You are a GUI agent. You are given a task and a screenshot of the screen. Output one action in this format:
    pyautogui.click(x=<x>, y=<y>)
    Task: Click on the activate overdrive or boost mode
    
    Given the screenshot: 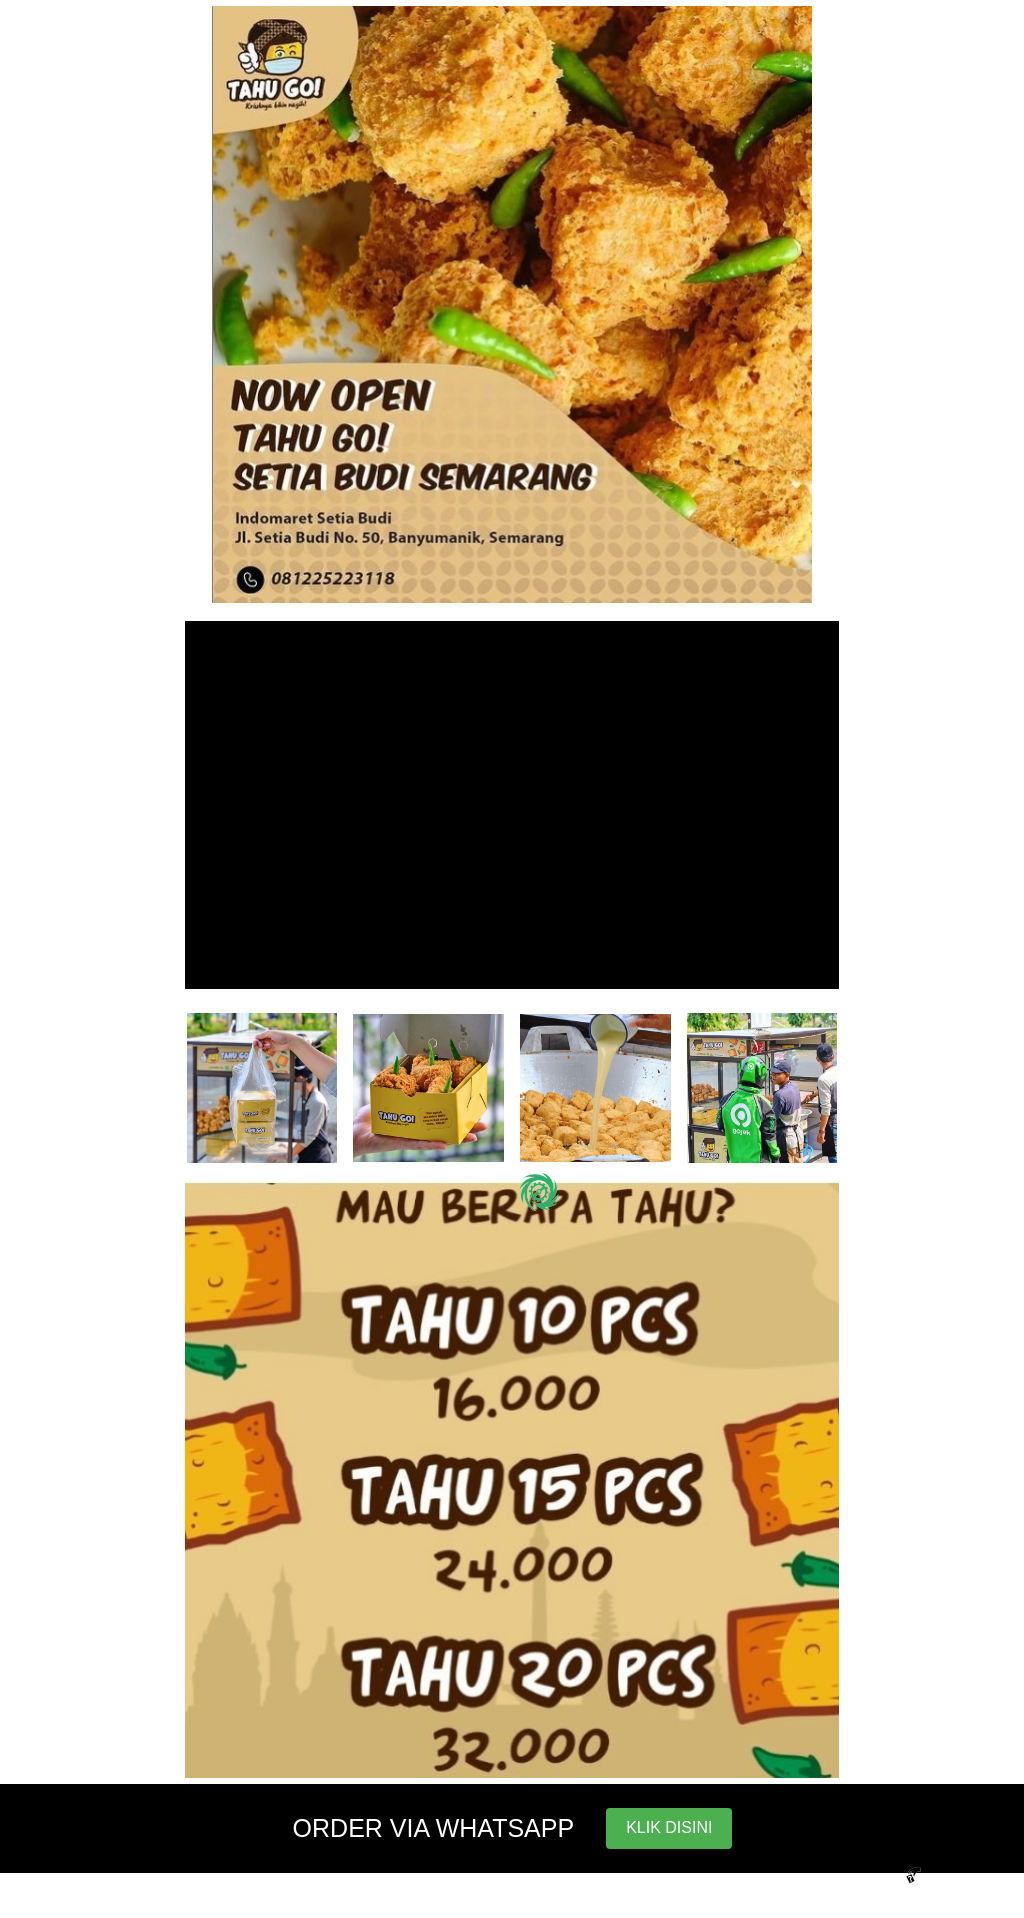 What is the action you would take?
    pyautogui.click(x=539, y=1192)
    